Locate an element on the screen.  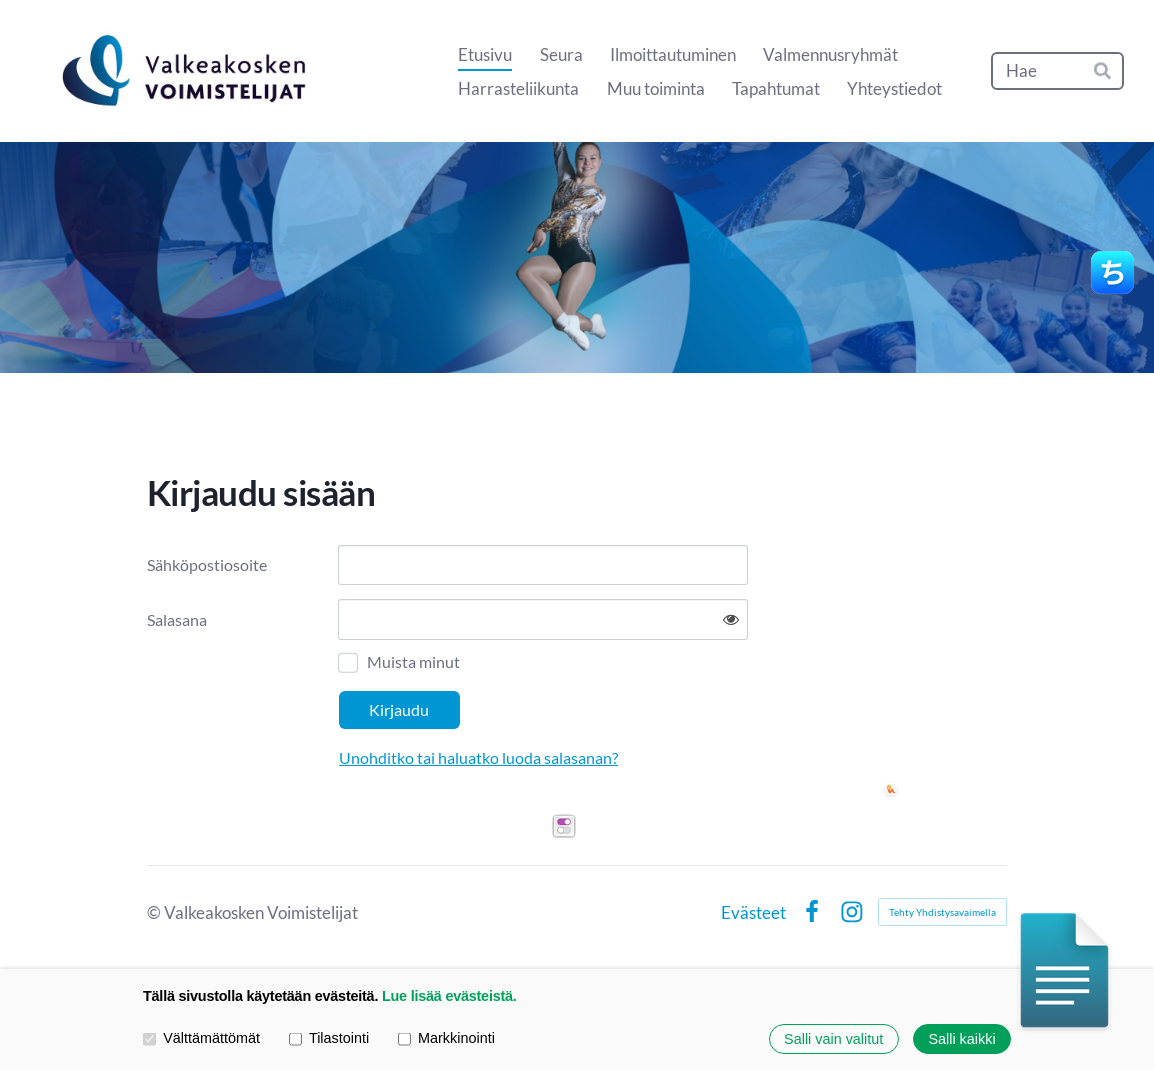
open gnome tweaks settings is located at coordinates (564, 826).